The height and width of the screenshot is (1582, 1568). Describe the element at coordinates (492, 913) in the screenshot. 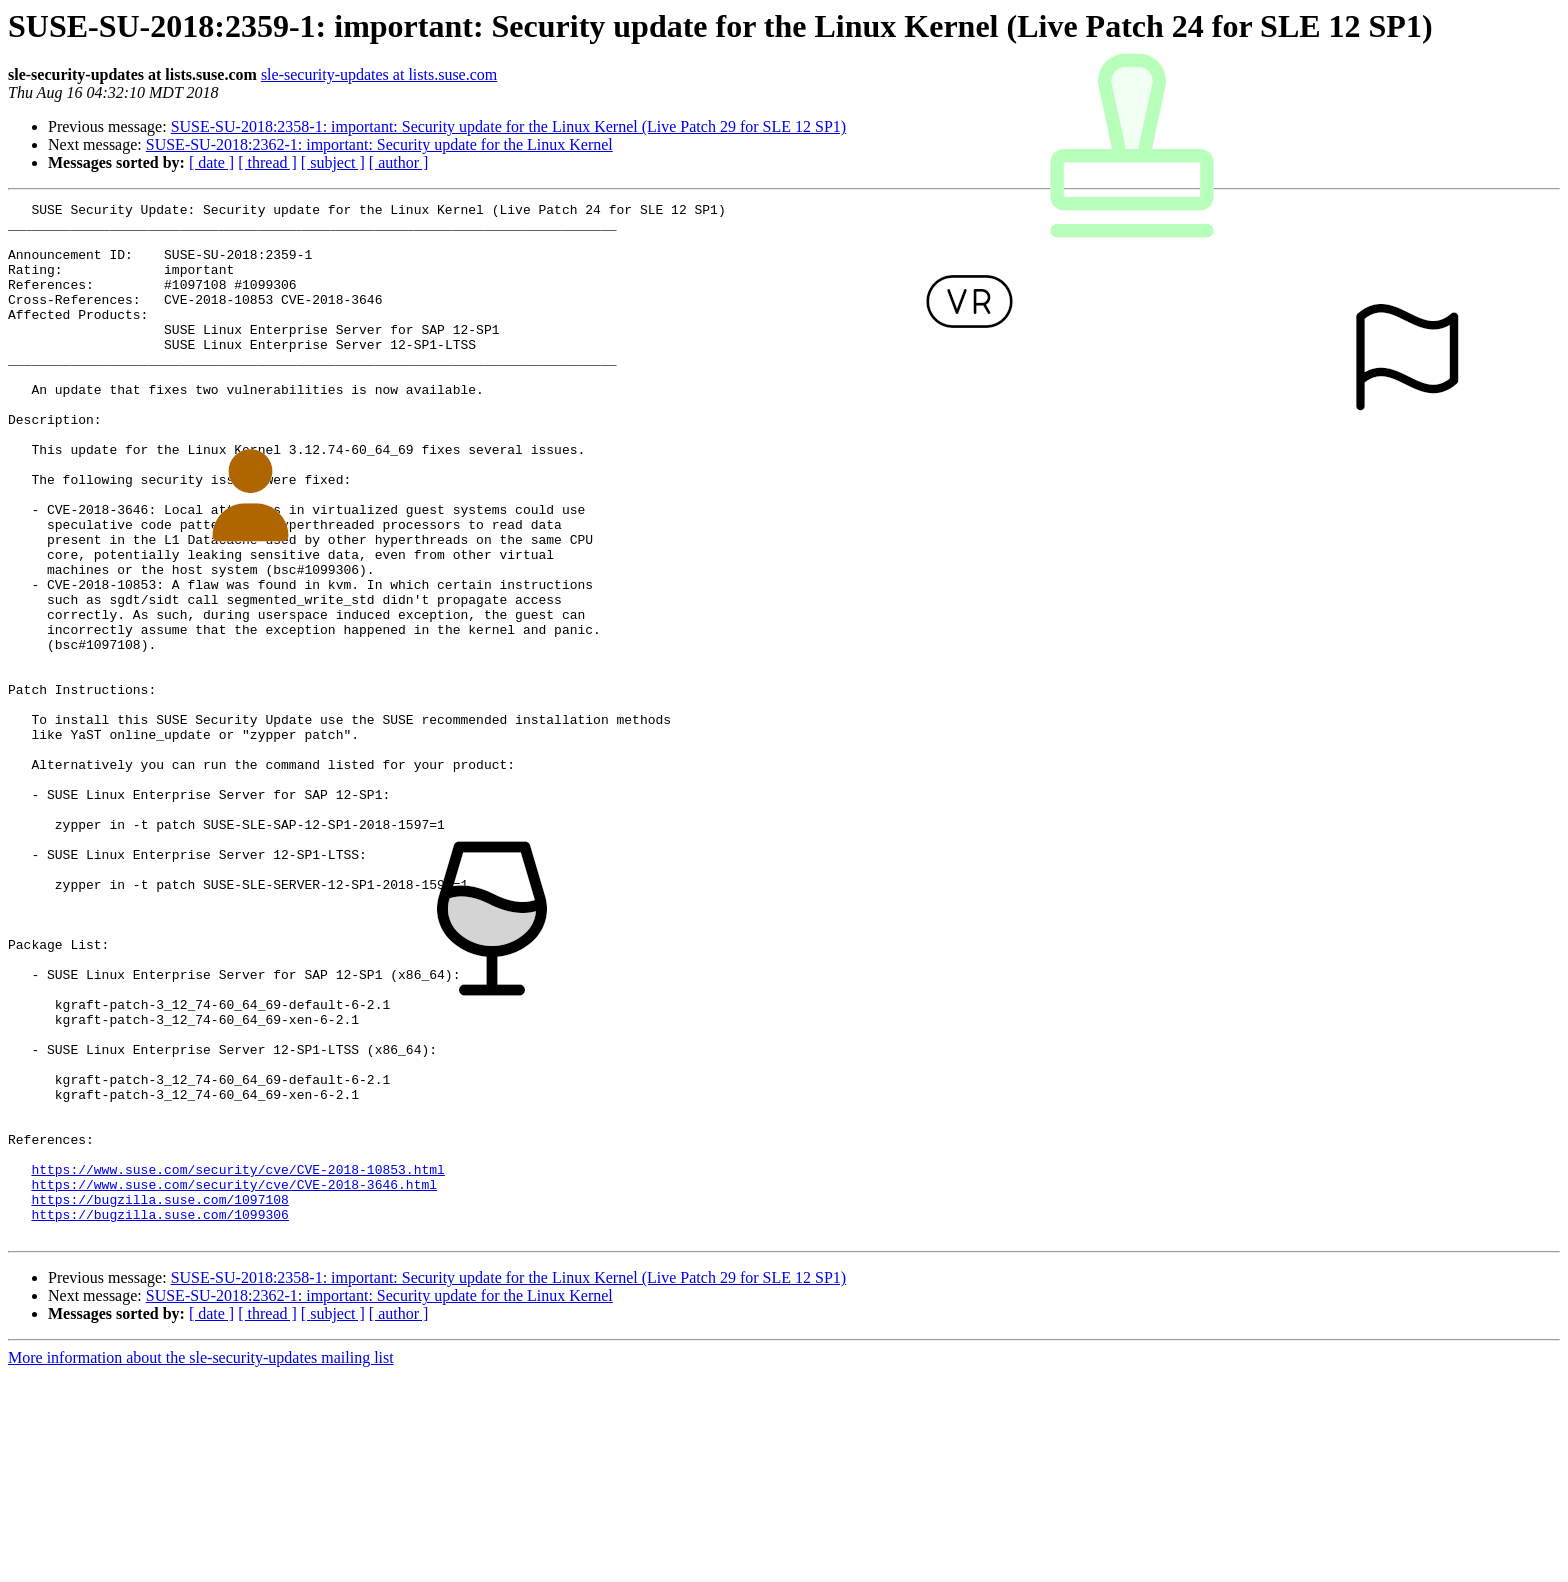

I see `browse wine selection or menu` at that location.